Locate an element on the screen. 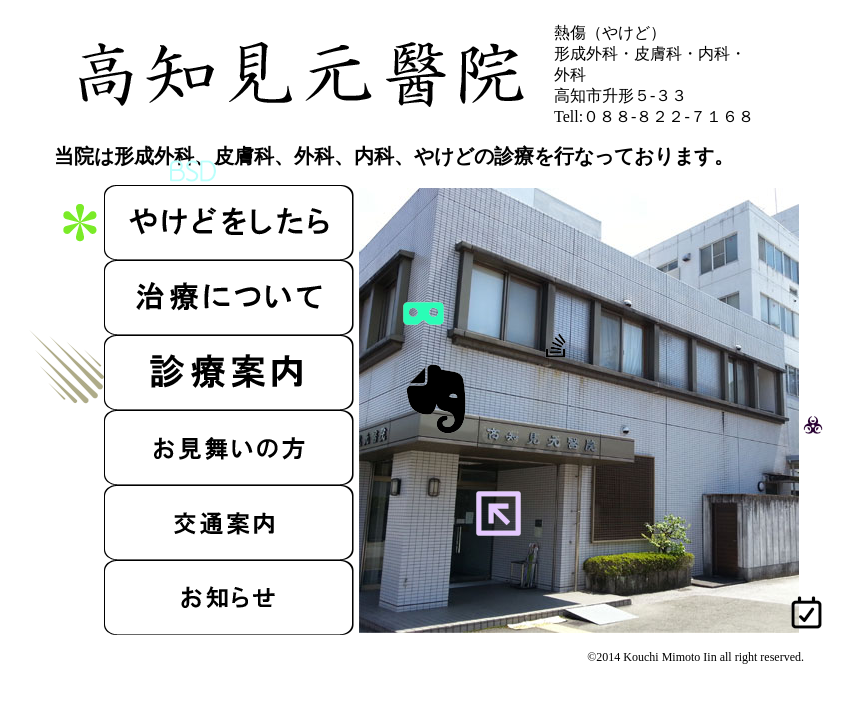 Image resolution: width=858 pixels, height=720 pixels. launch virtual reality mode is located at coordinates (423, 313).